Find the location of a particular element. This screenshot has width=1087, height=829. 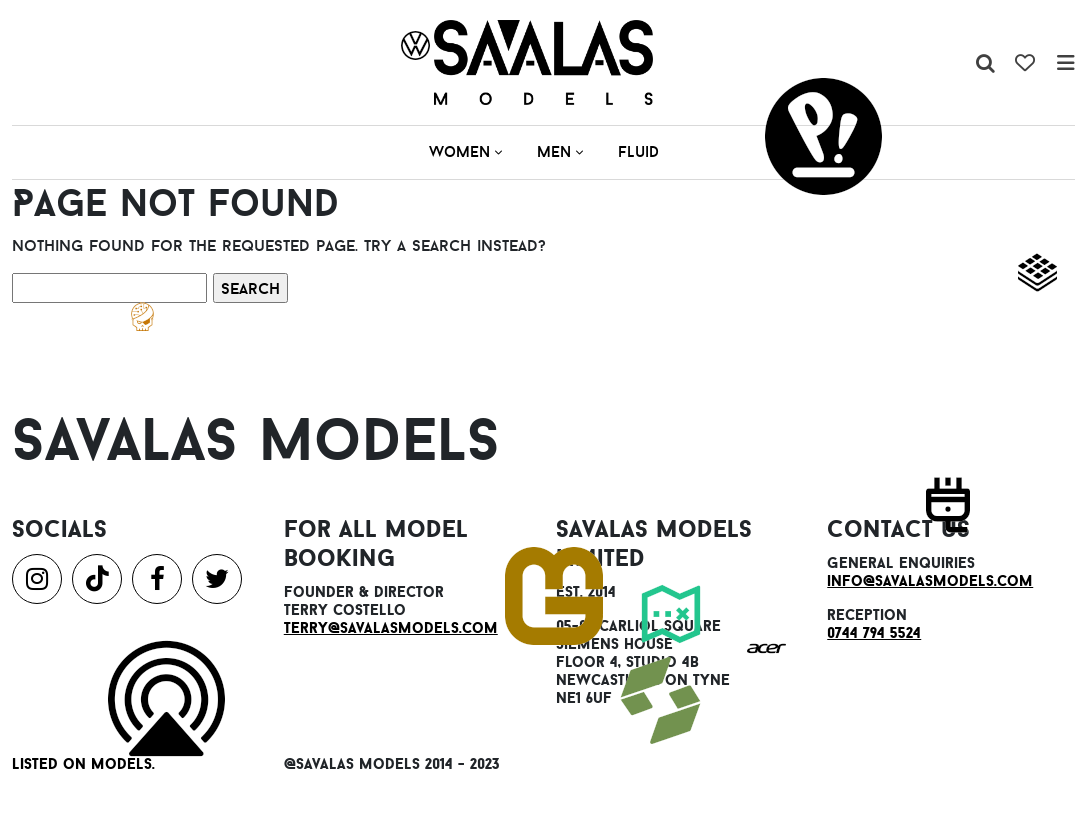

volkswagen brand logo is located at coordinates (415, 45).